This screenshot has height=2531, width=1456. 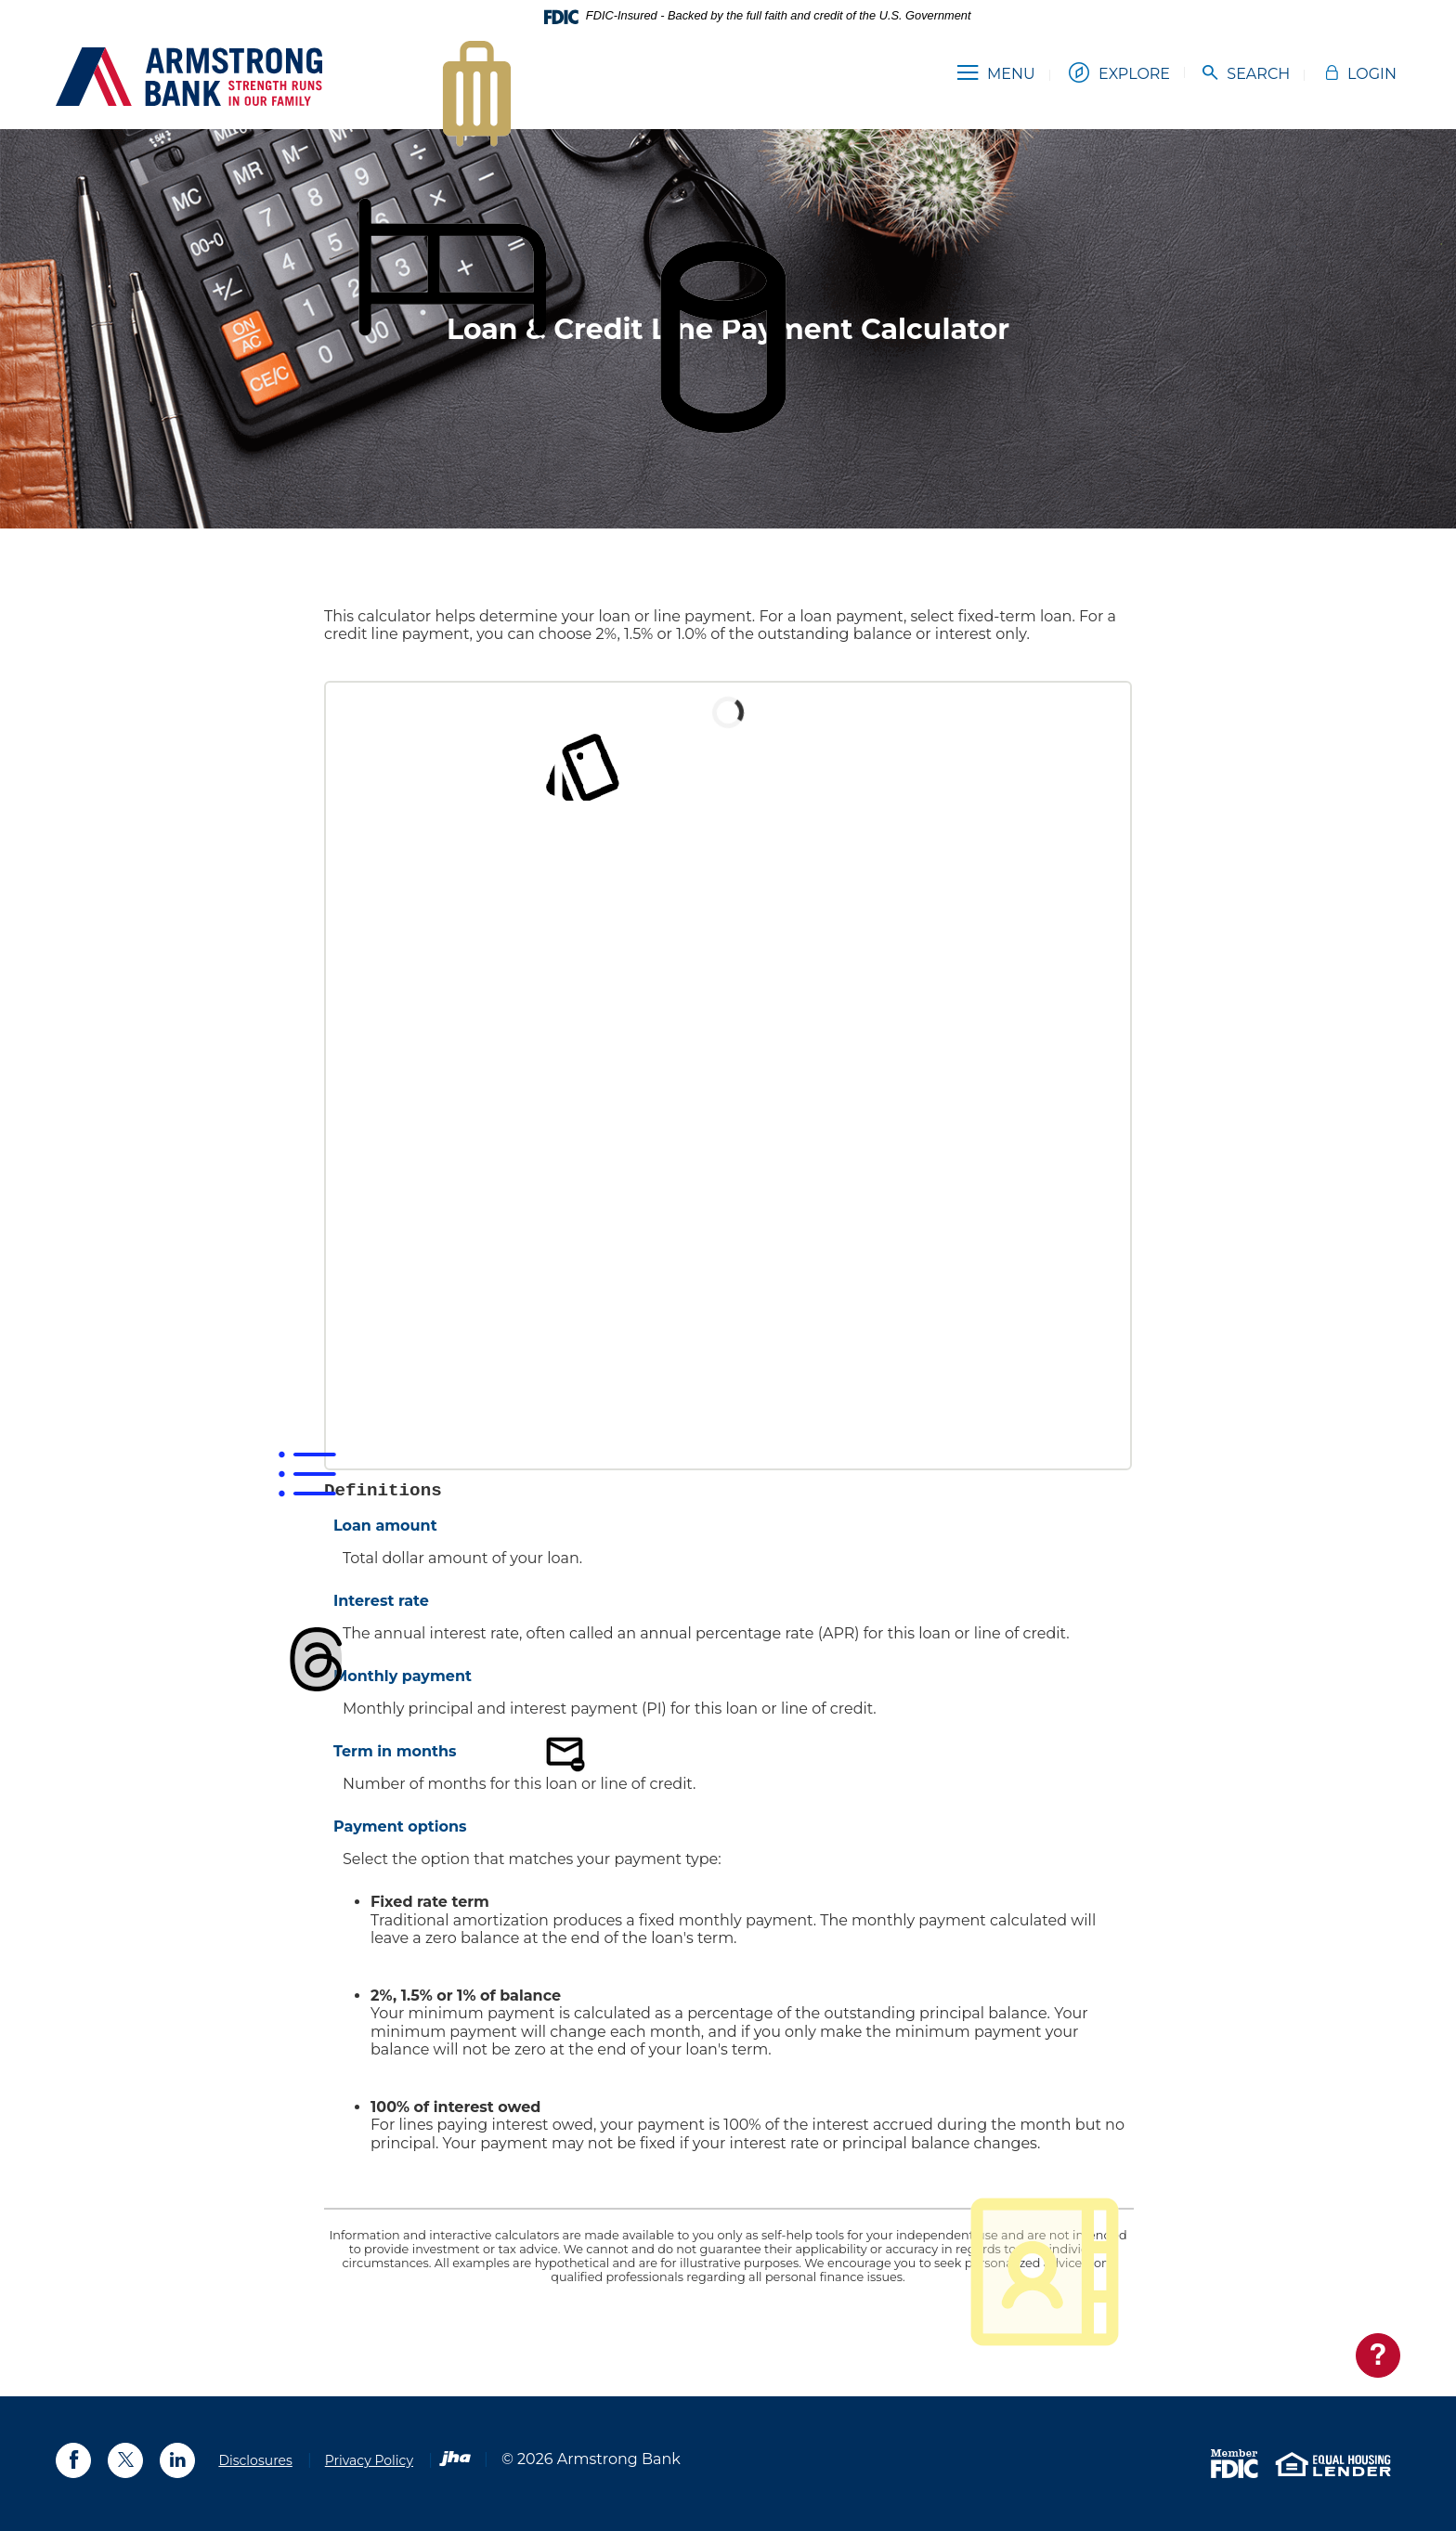 I want to click on access style or theme settings, so click(x=583, y=766).